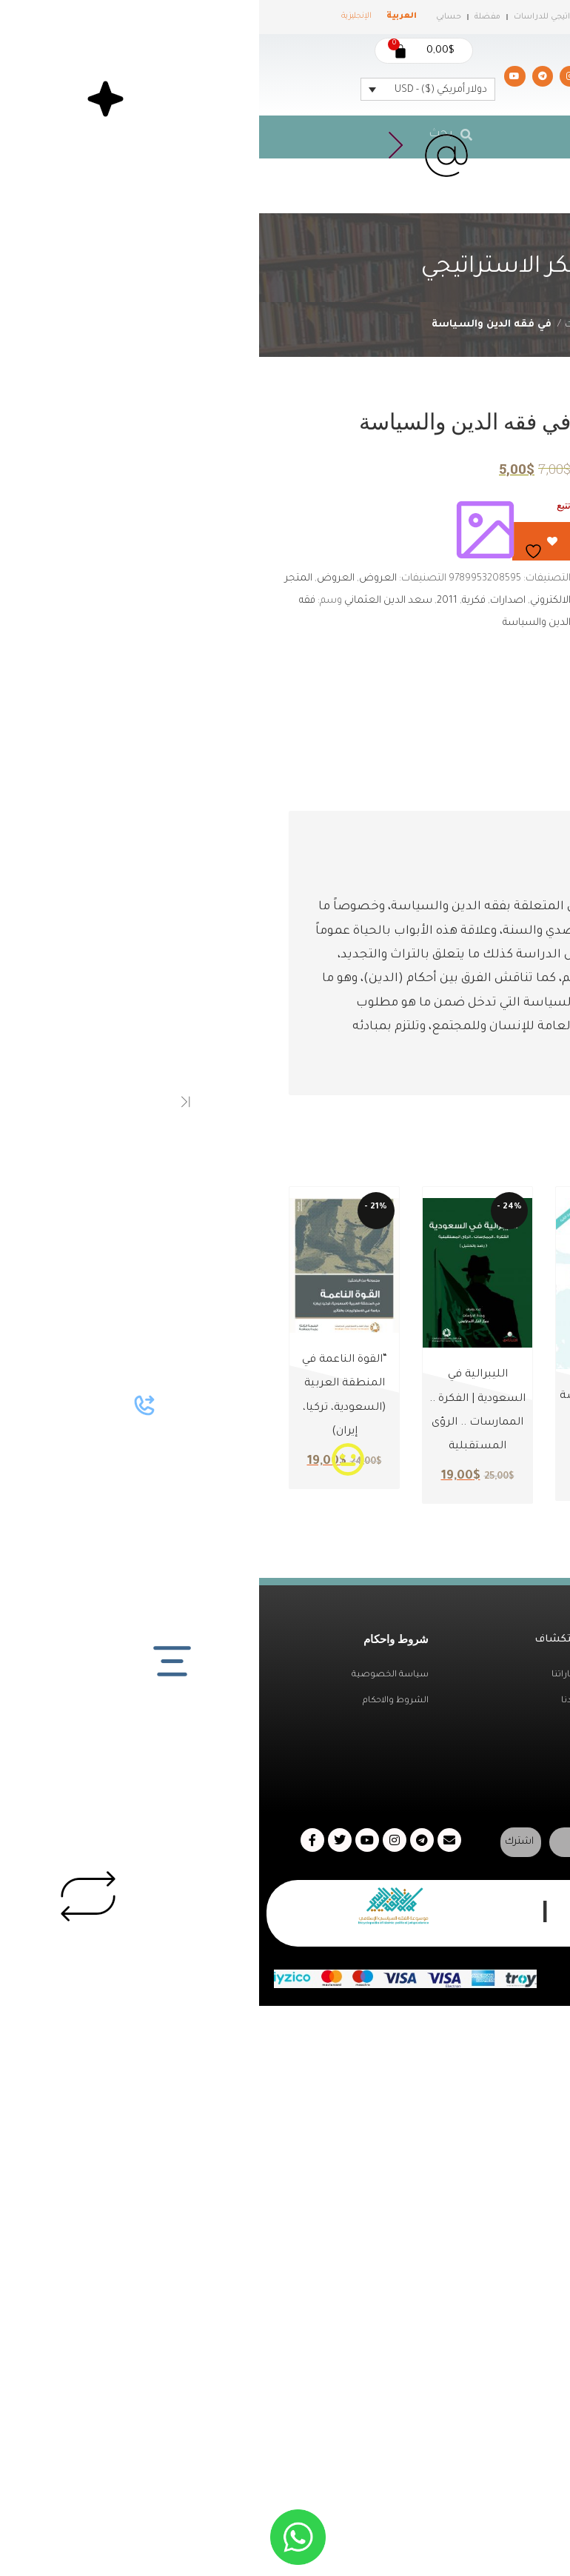  I want to click on transfer an active call to another person, so click(144, 1405).